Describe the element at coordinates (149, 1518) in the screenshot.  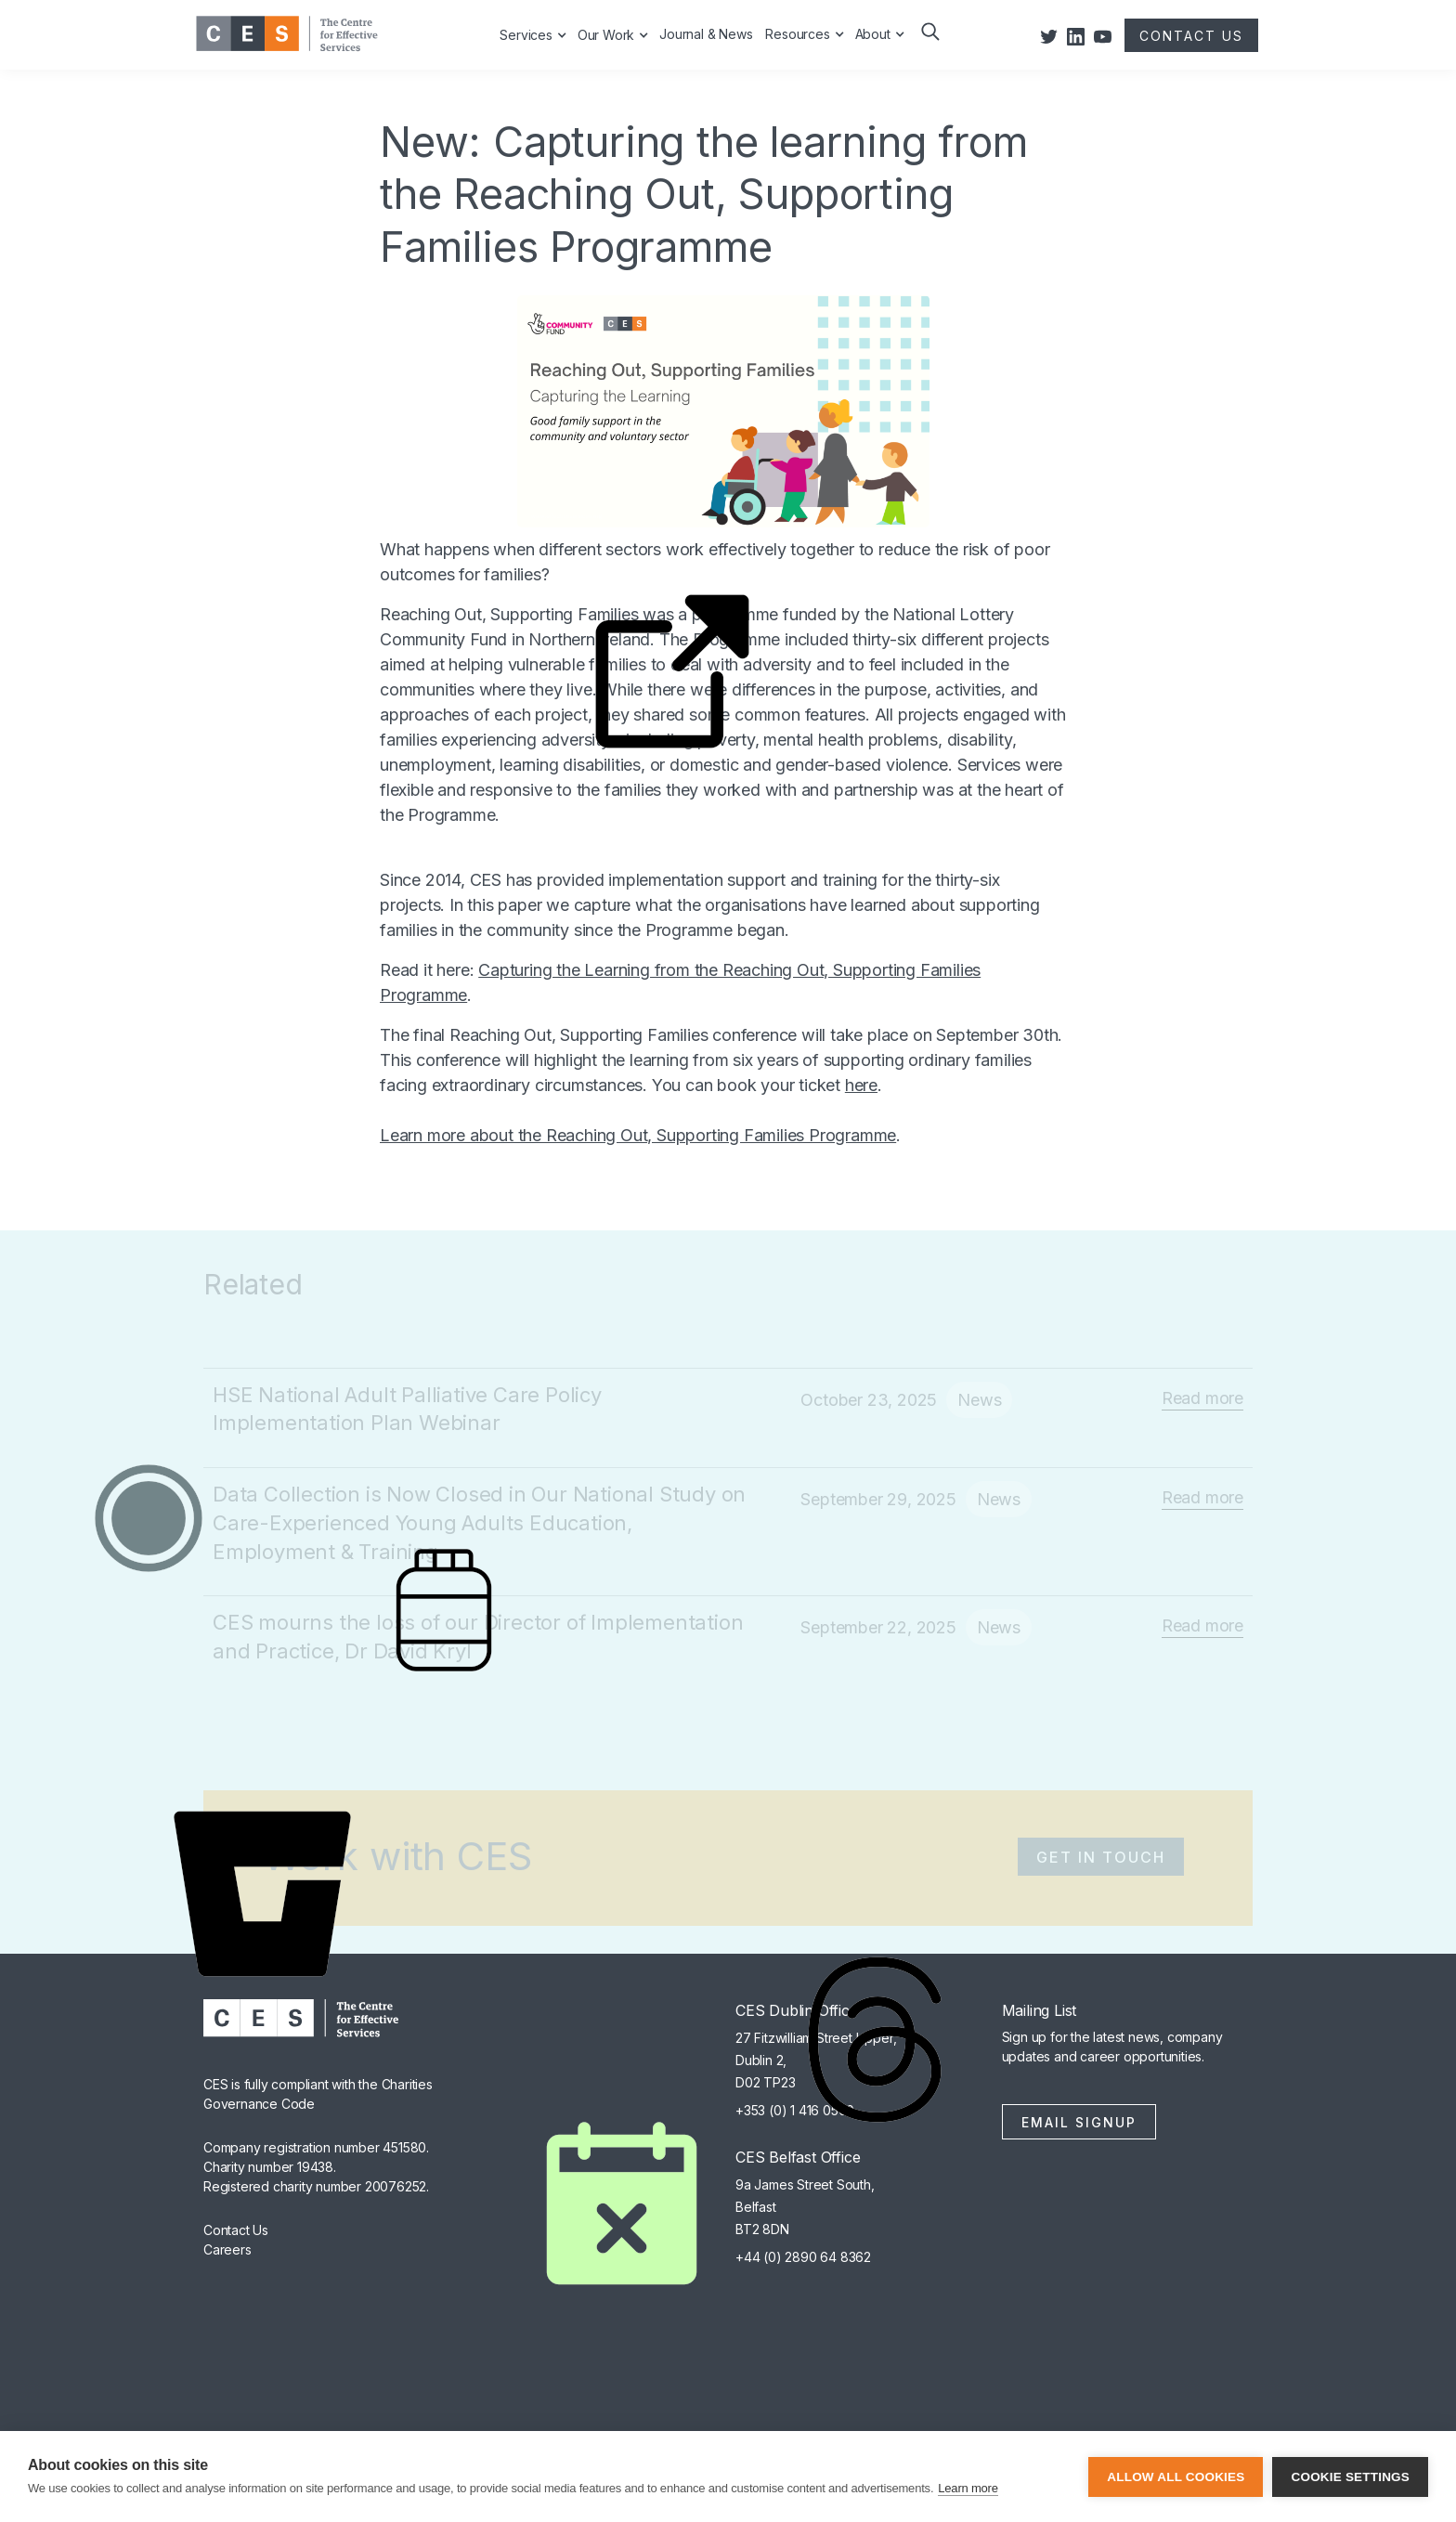
I see `indicates a selected radio button option` at that location.